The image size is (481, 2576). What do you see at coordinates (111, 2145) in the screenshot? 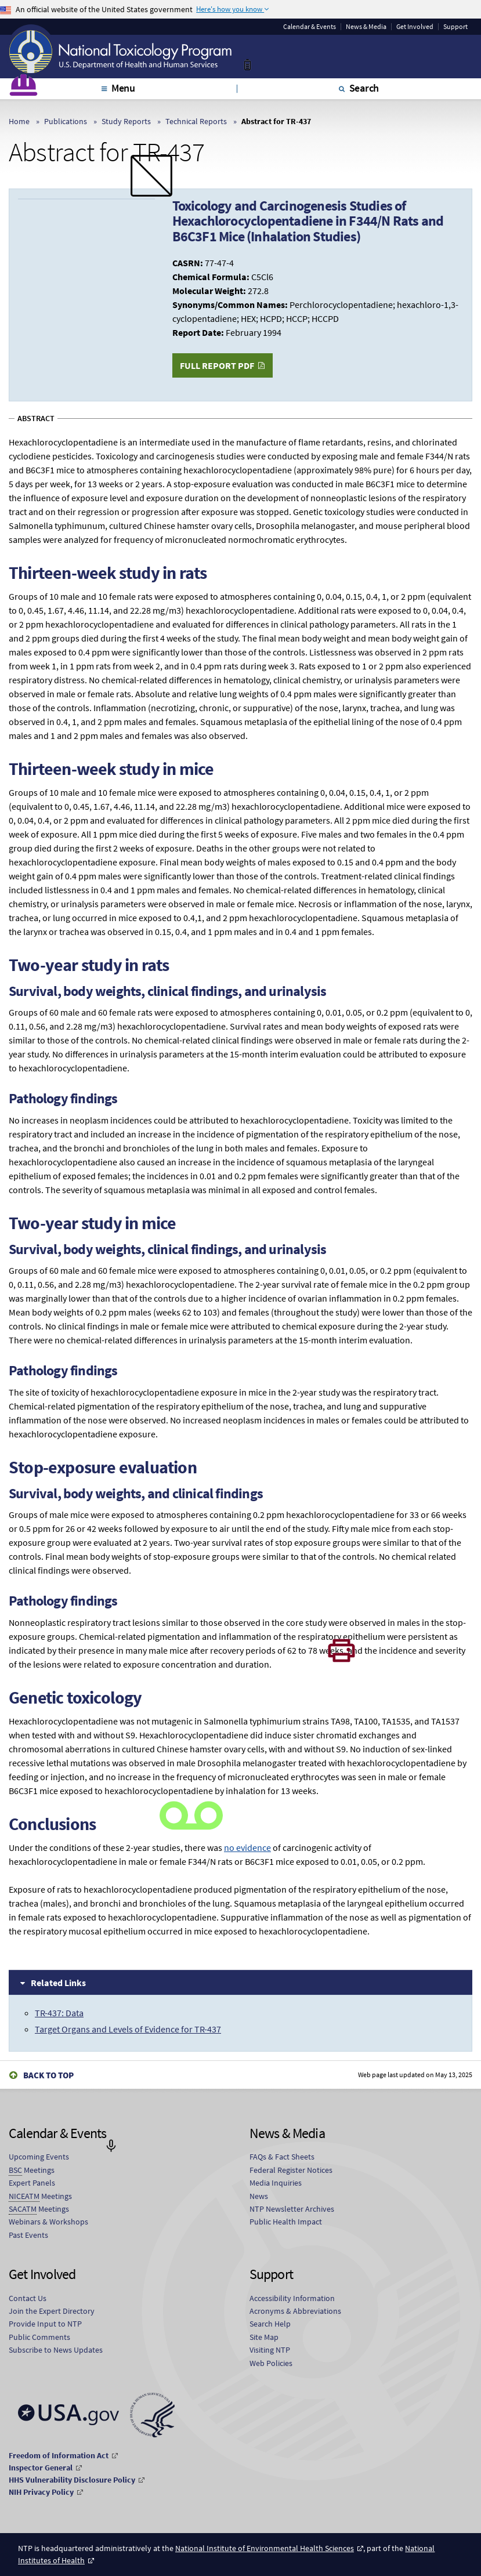
I see `tap to use voice input` at bounding box center [111, 2145].